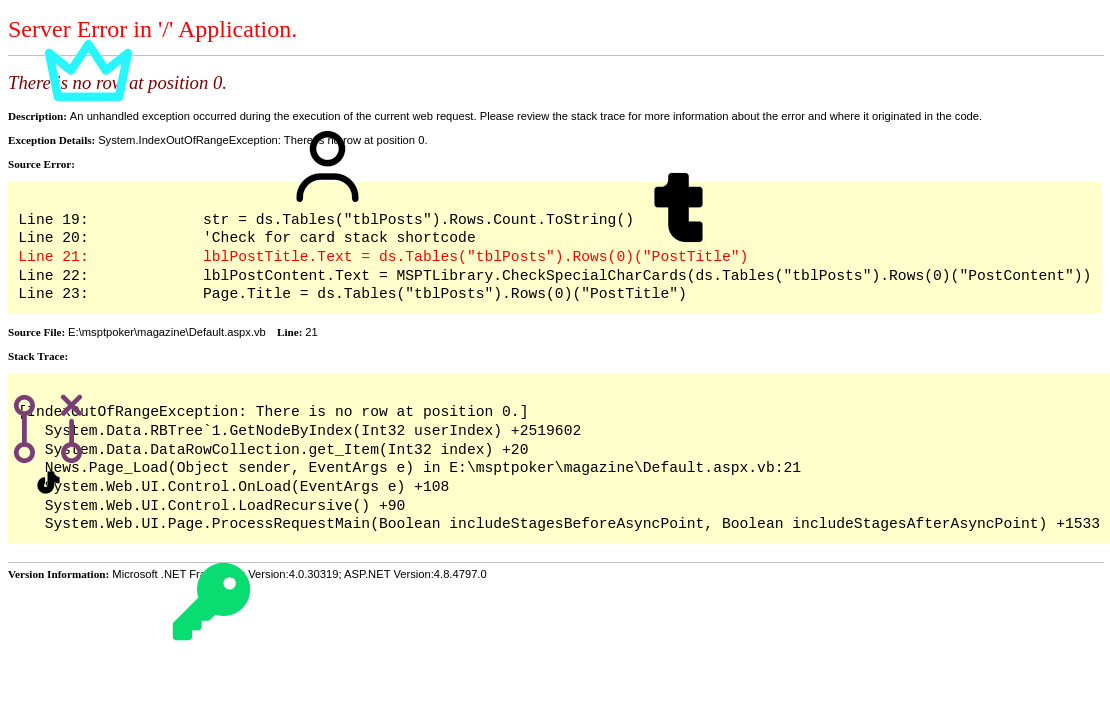 The width and height of the screenshot is (1110, 720). Describe the element at coordinates (48, 429) in the screenshot. I see `indicates a closed or rejected pull request` at that location.